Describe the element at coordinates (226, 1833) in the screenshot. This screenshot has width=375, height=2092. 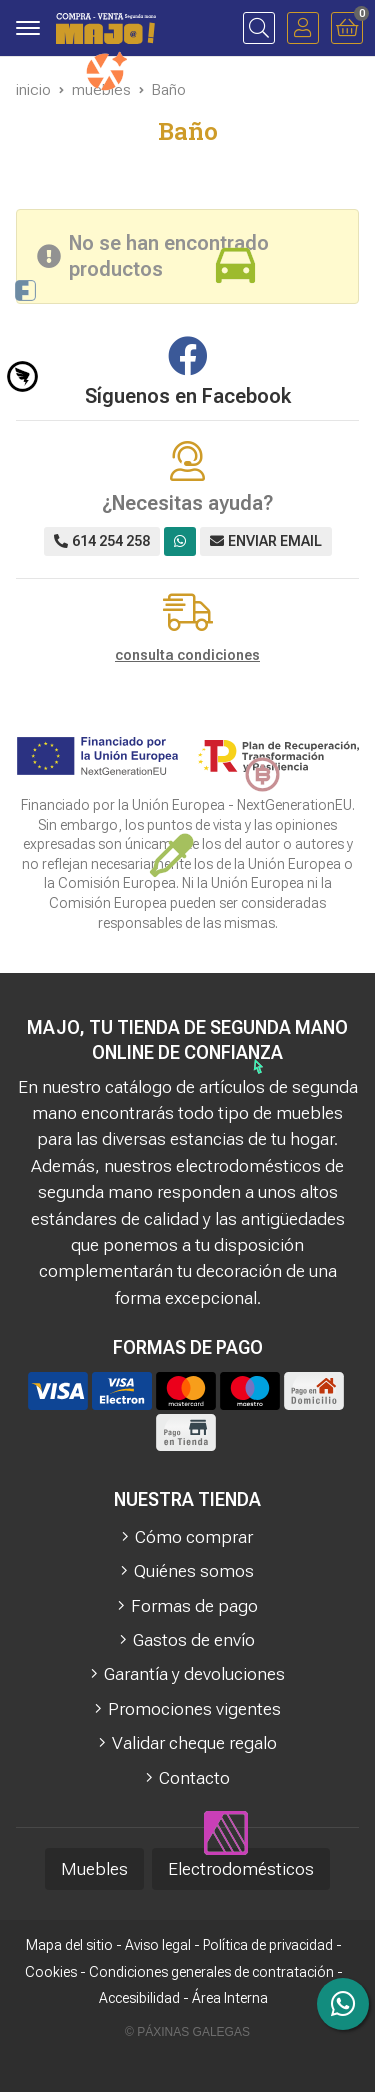
I see `open Affinity Publisher application` at that location.